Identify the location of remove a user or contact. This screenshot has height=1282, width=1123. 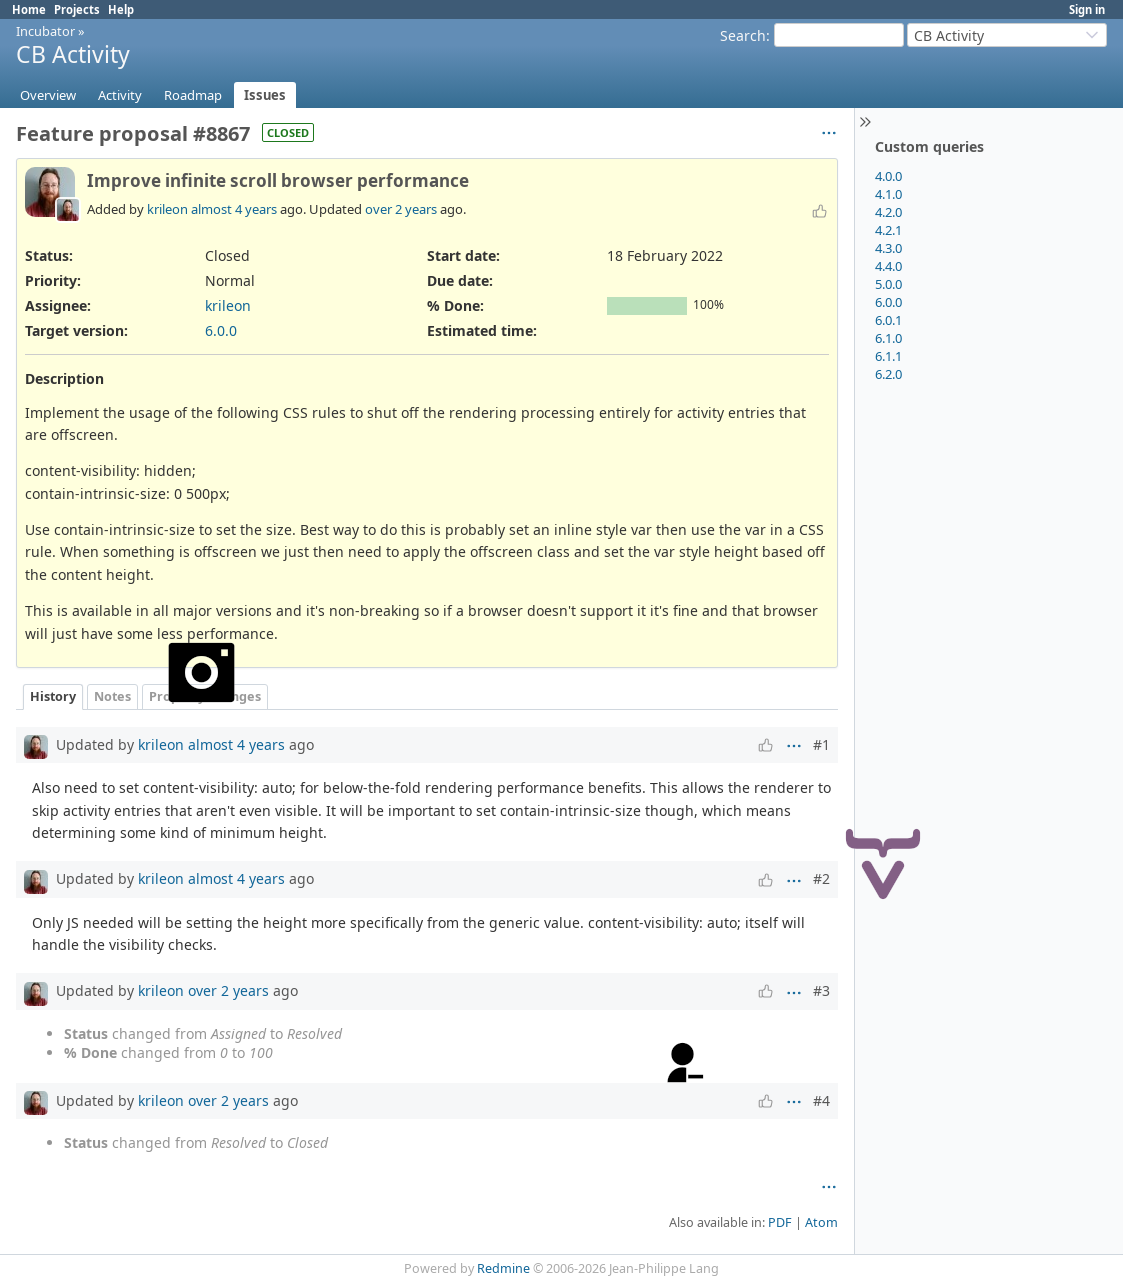
(682, 1063).